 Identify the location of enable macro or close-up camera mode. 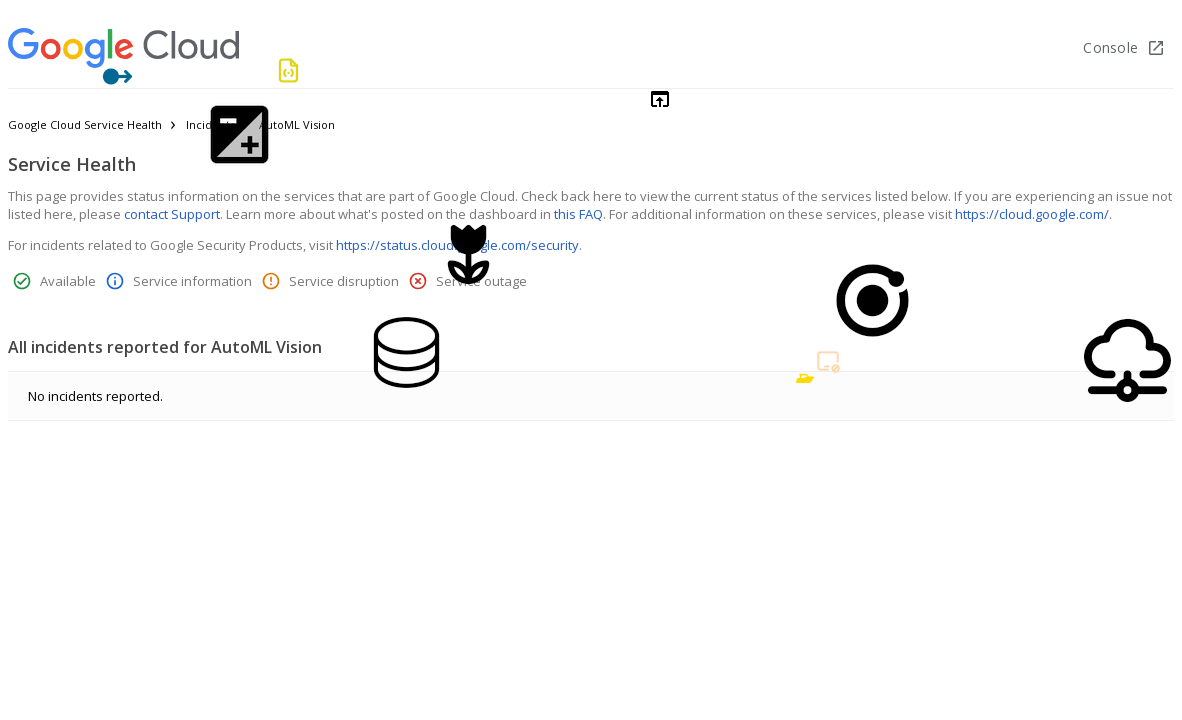
(468, 254).